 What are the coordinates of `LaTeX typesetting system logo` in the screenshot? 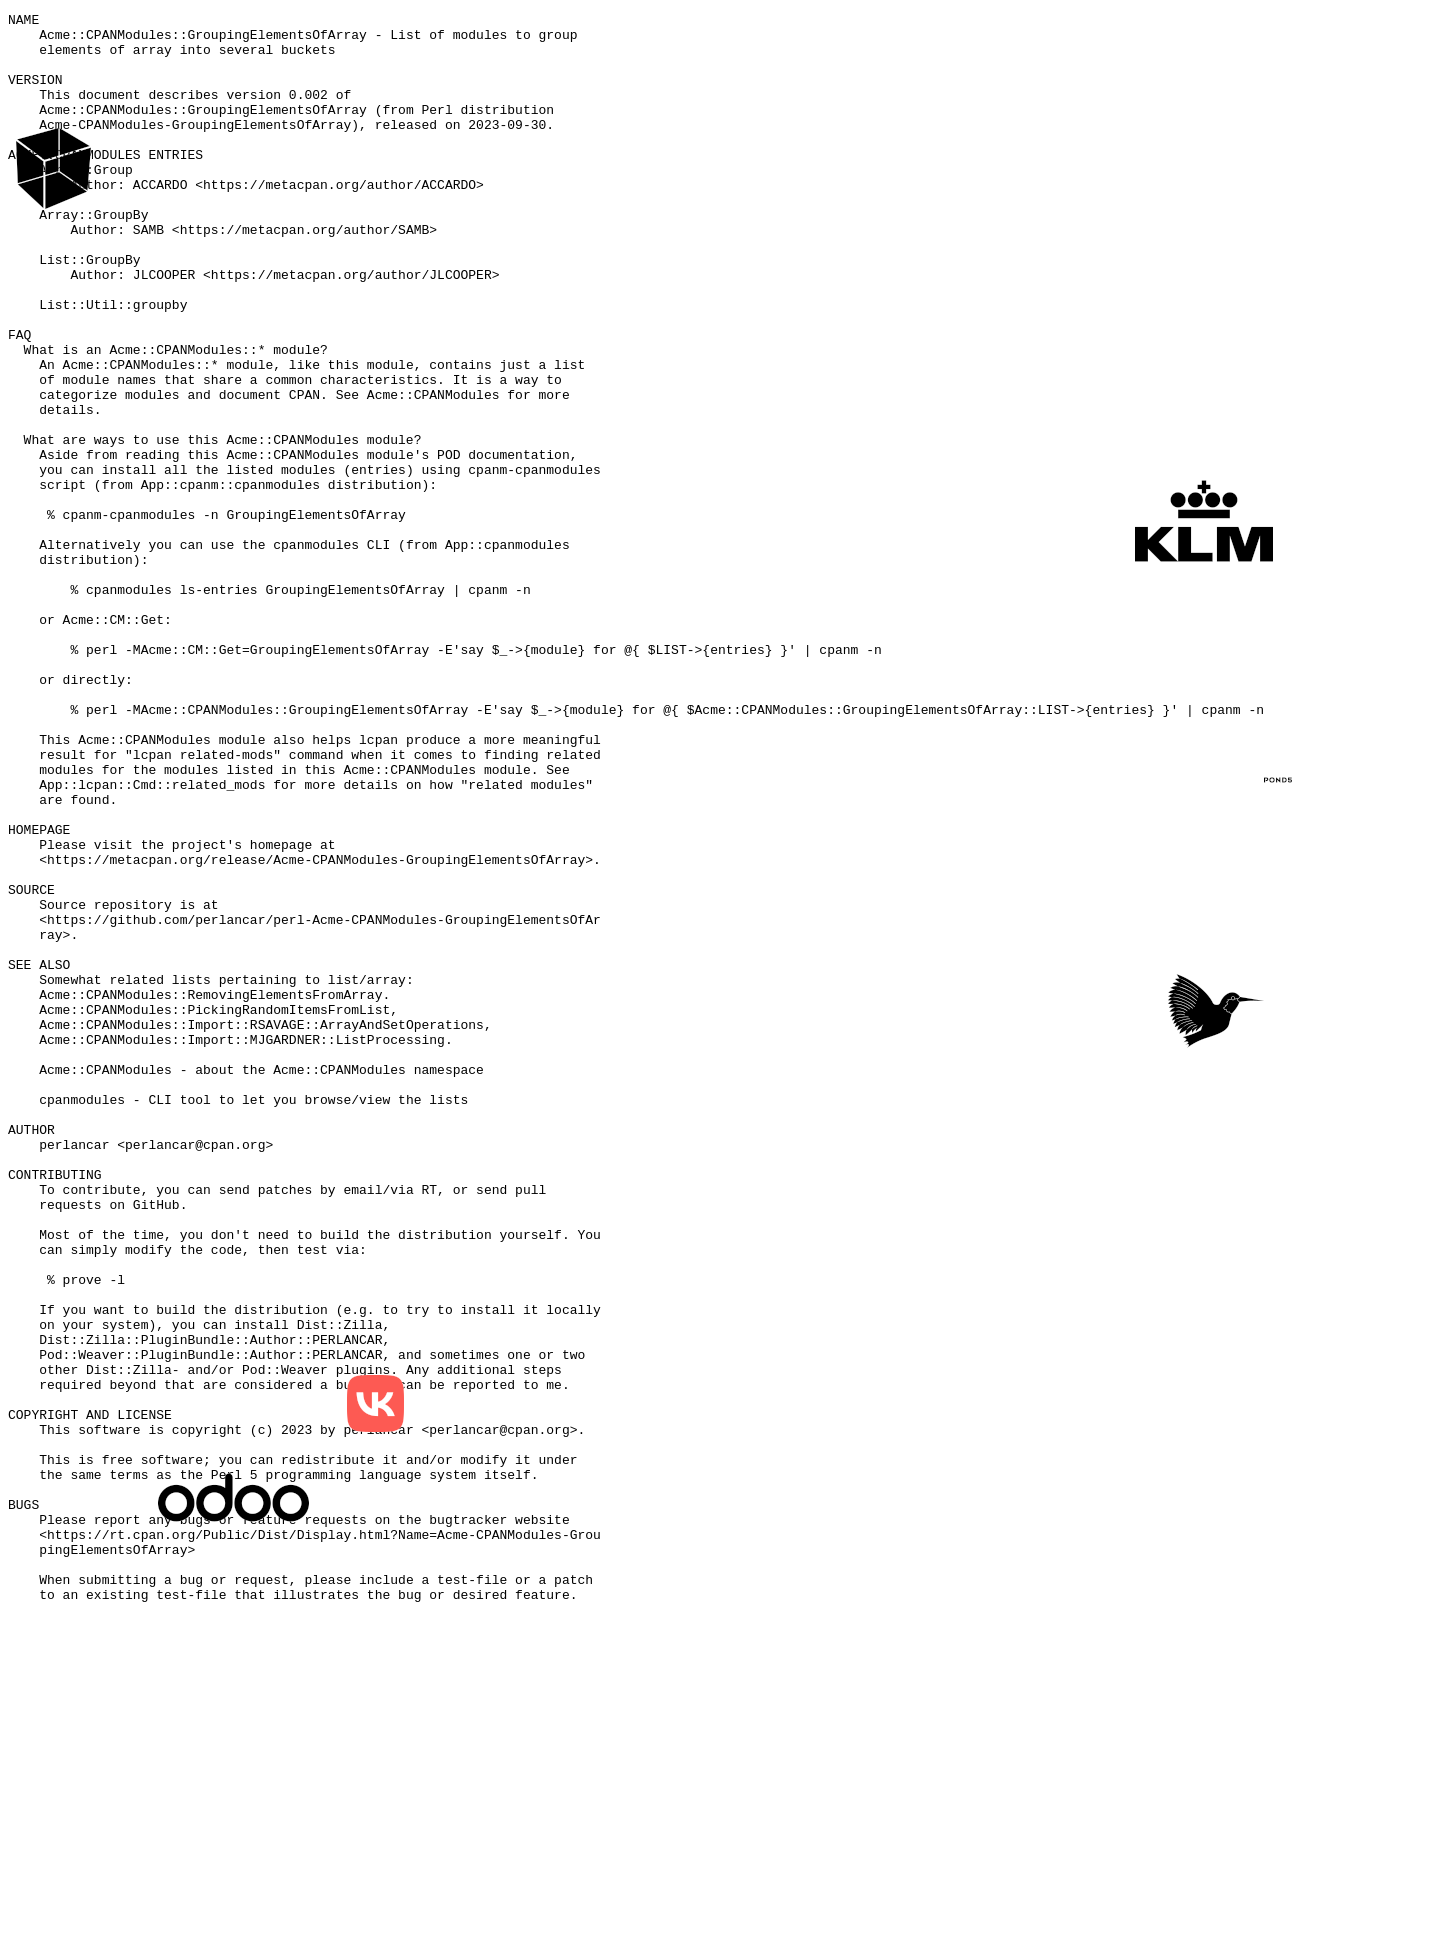 It's located at (1216, 1011).